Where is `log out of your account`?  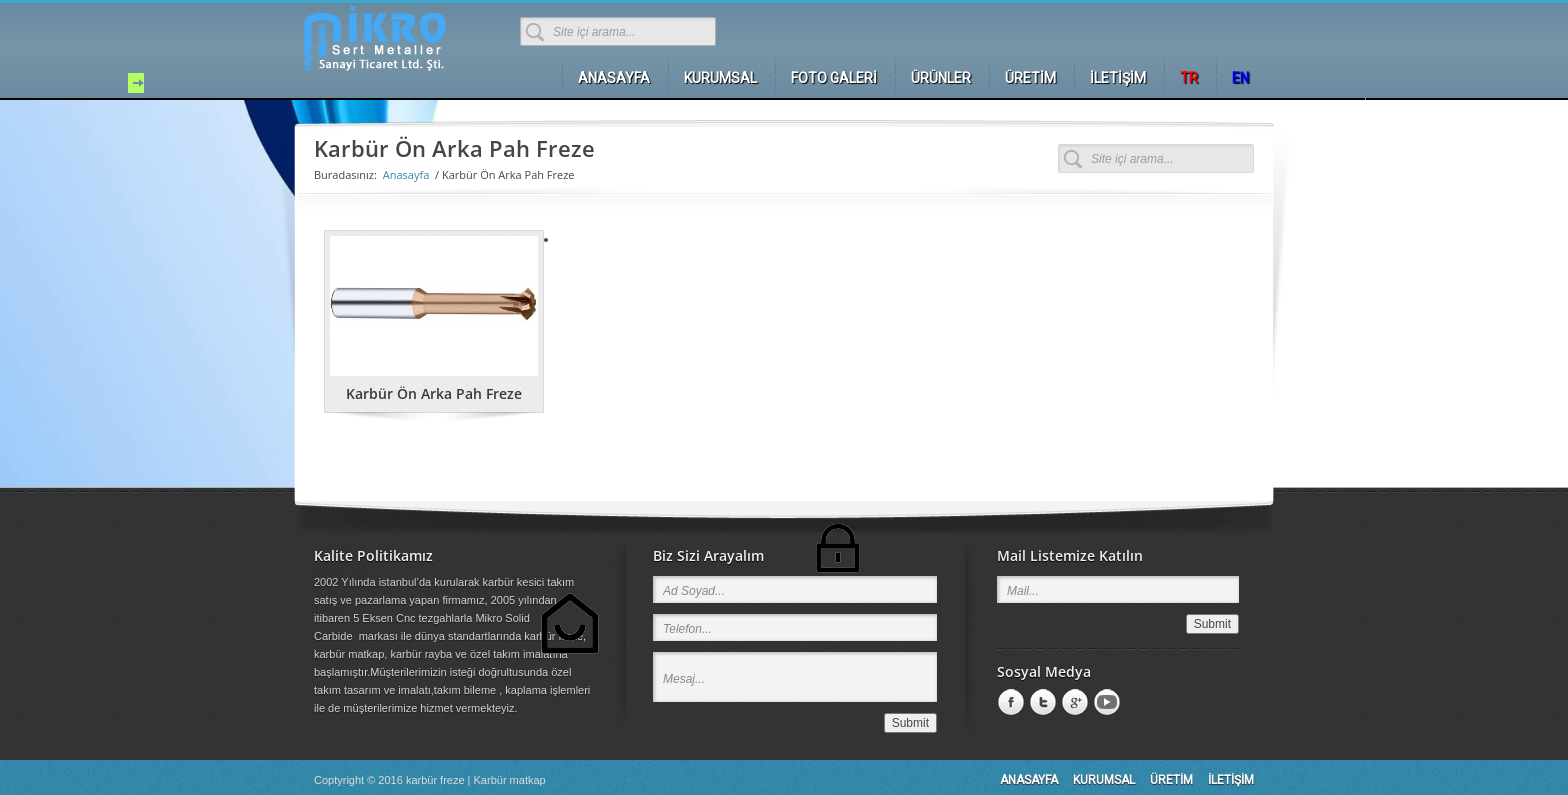
log out of your account is located at coordinates (136, 83).